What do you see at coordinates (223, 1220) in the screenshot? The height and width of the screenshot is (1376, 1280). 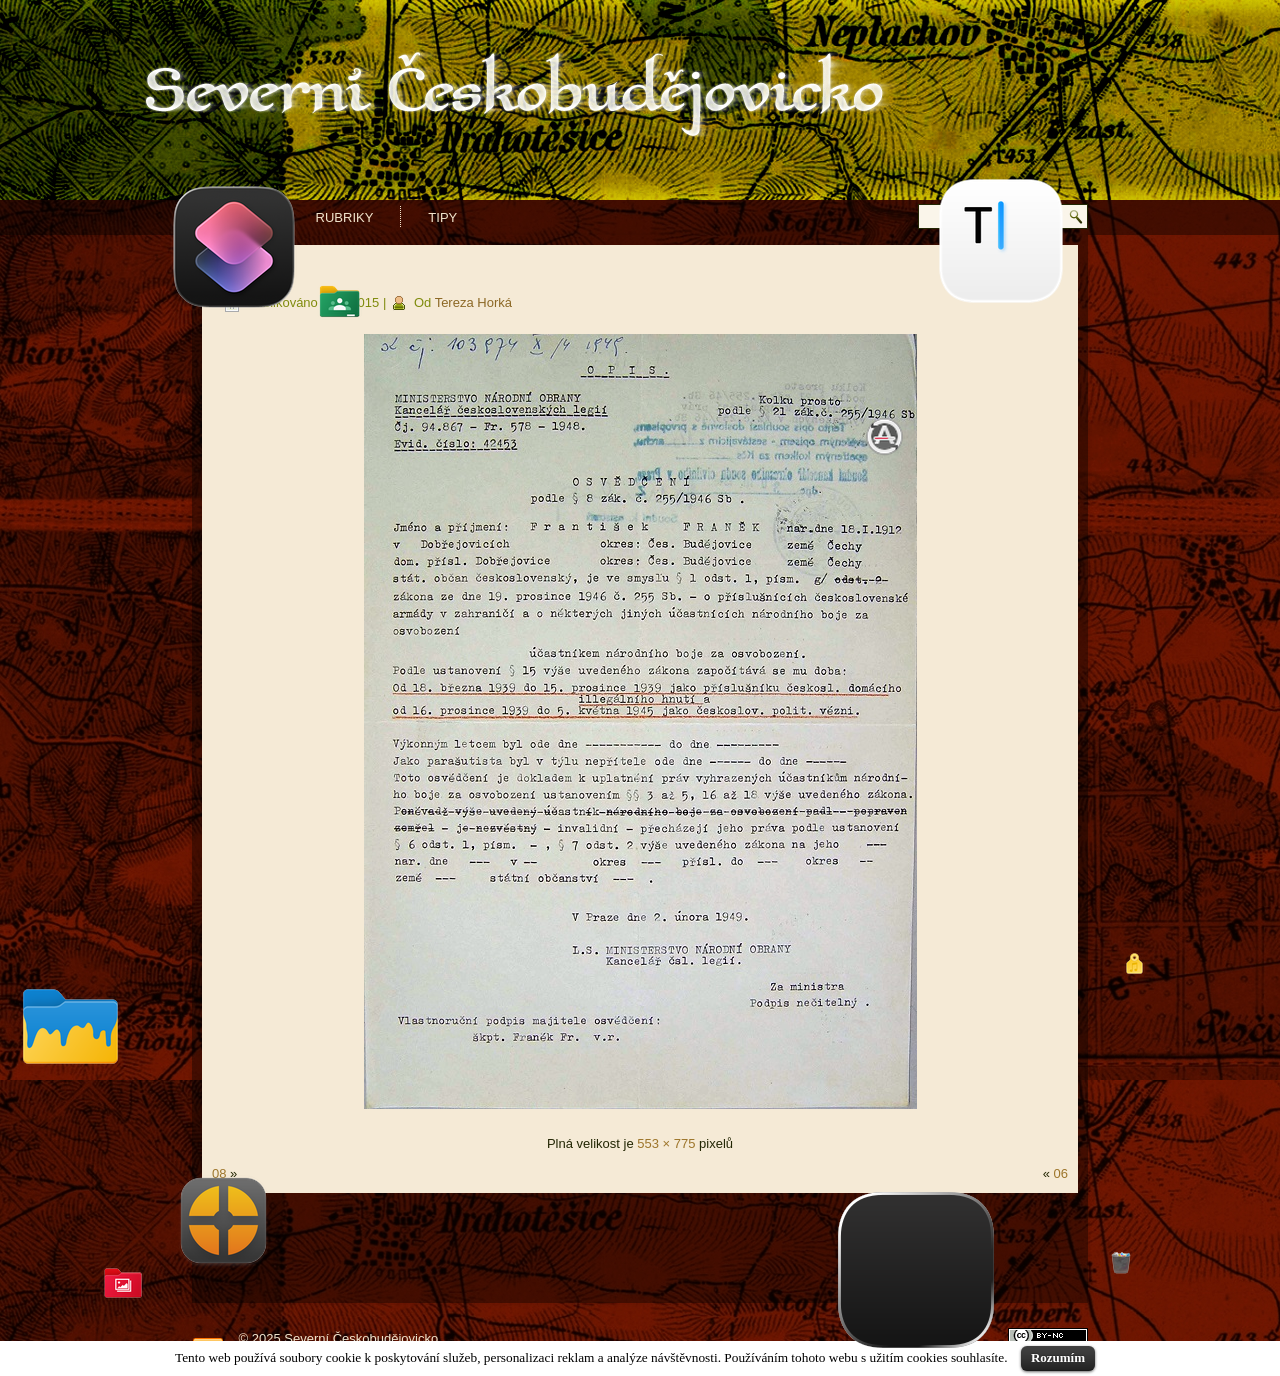 I see `launch team fortress classic` at bounding box center [223, 1220].